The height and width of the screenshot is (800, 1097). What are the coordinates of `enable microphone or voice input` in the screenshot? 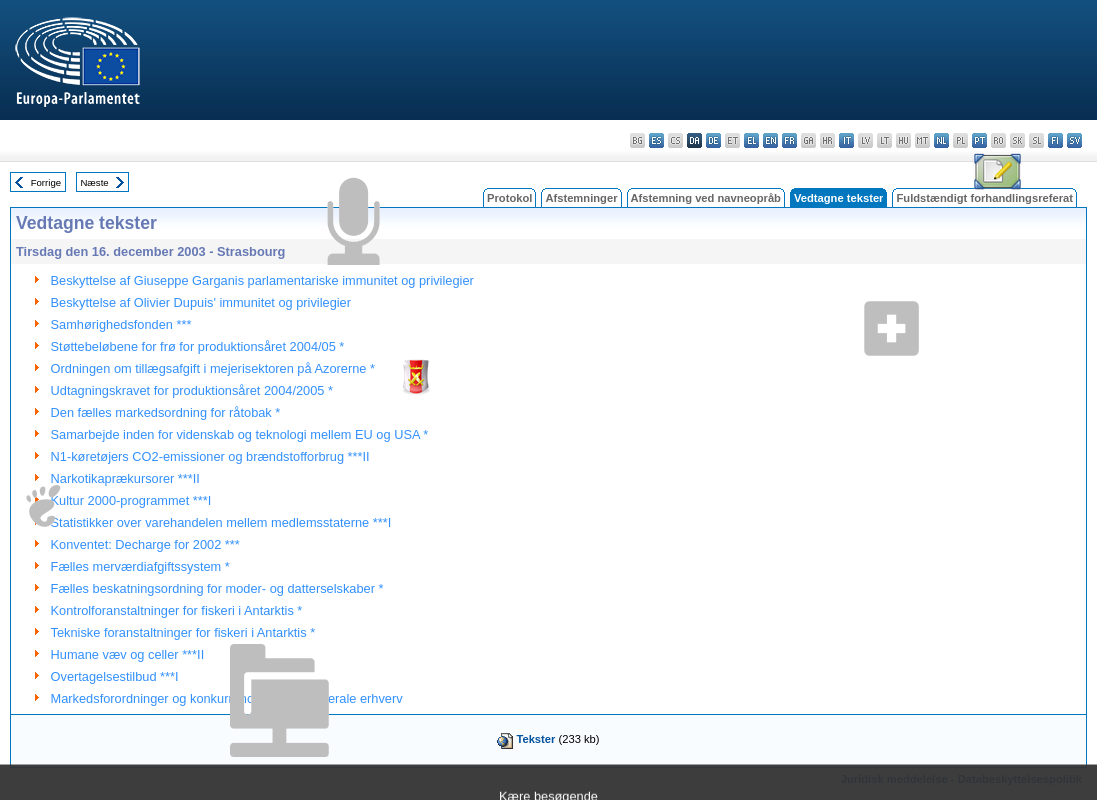 It's located at (356, 218).